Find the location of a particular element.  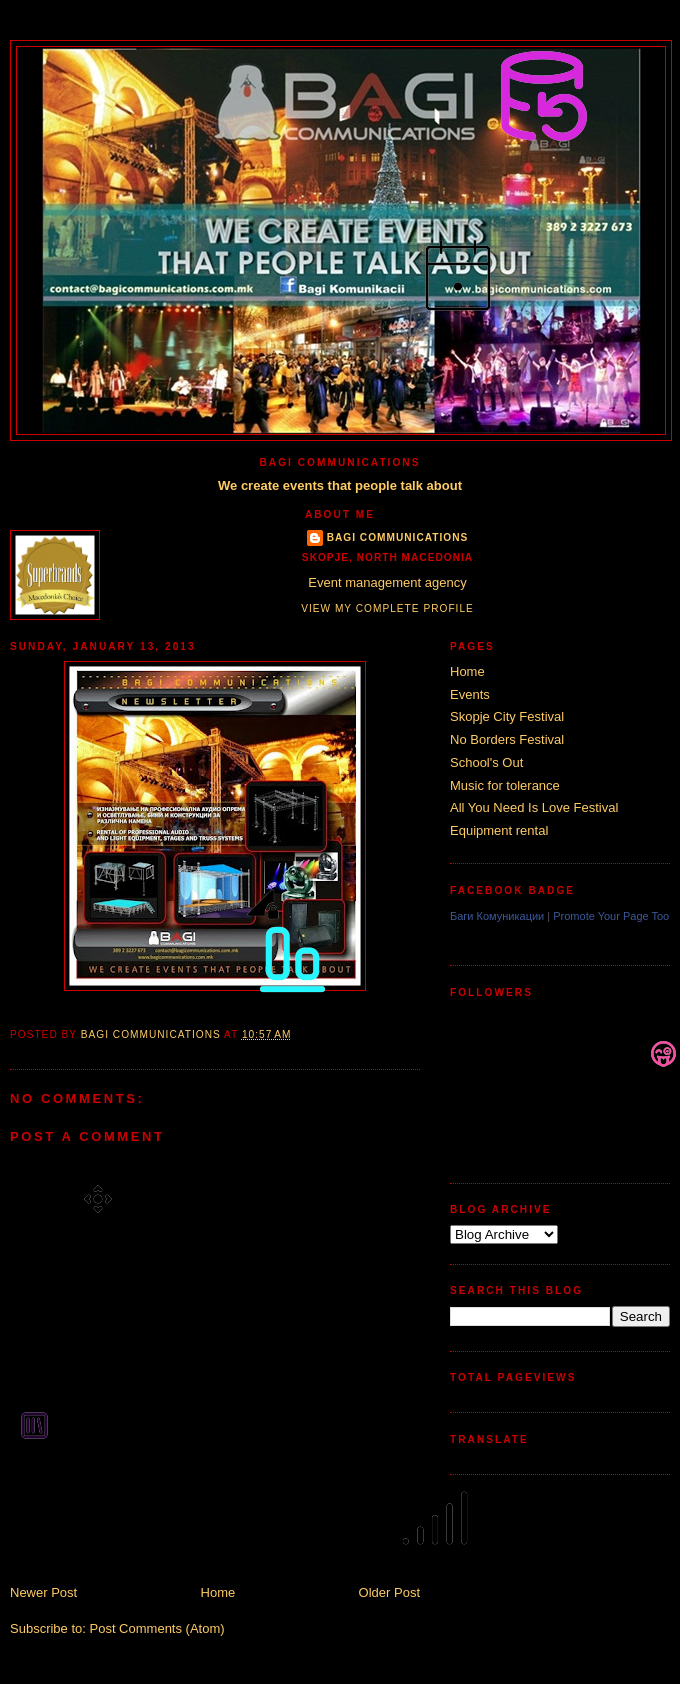

align items to the bottom edge is located at coordinates (292, 959).